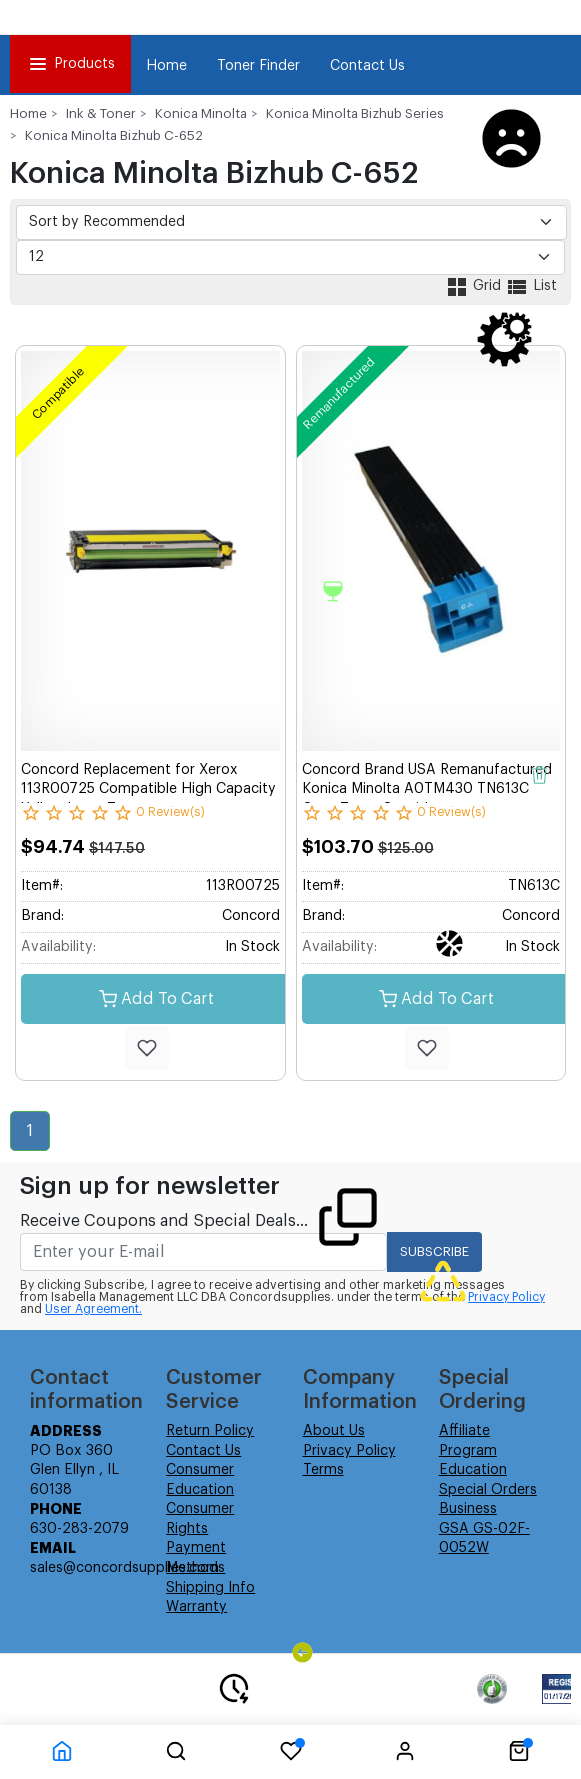 This screenshot has width=581, height=1779. What do you see at coordinates (333, 591) in the screenshot?
I see `browse wine or spirits menu` at bounding box center [333, 591].